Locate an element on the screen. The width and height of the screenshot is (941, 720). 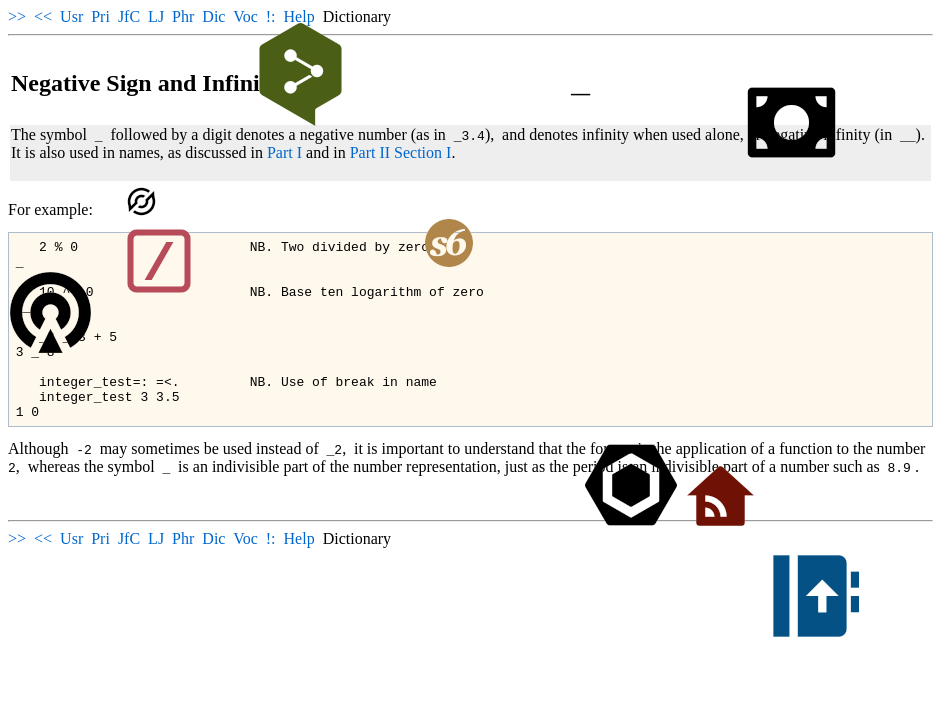
eslint code linting tool logo is located at coordinates (631, 485).